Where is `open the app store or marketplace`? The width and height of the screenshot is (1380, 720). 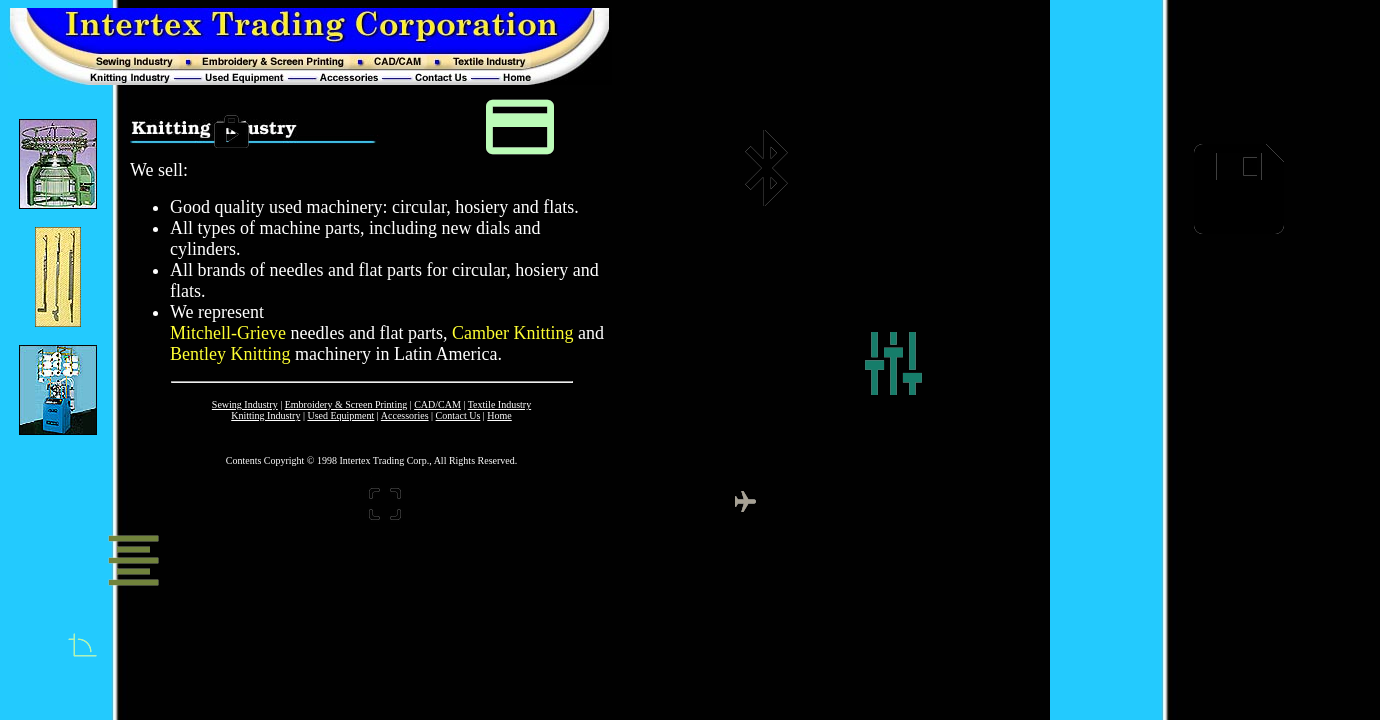
open the app store or marketplace is located at coordinates (231, 132).